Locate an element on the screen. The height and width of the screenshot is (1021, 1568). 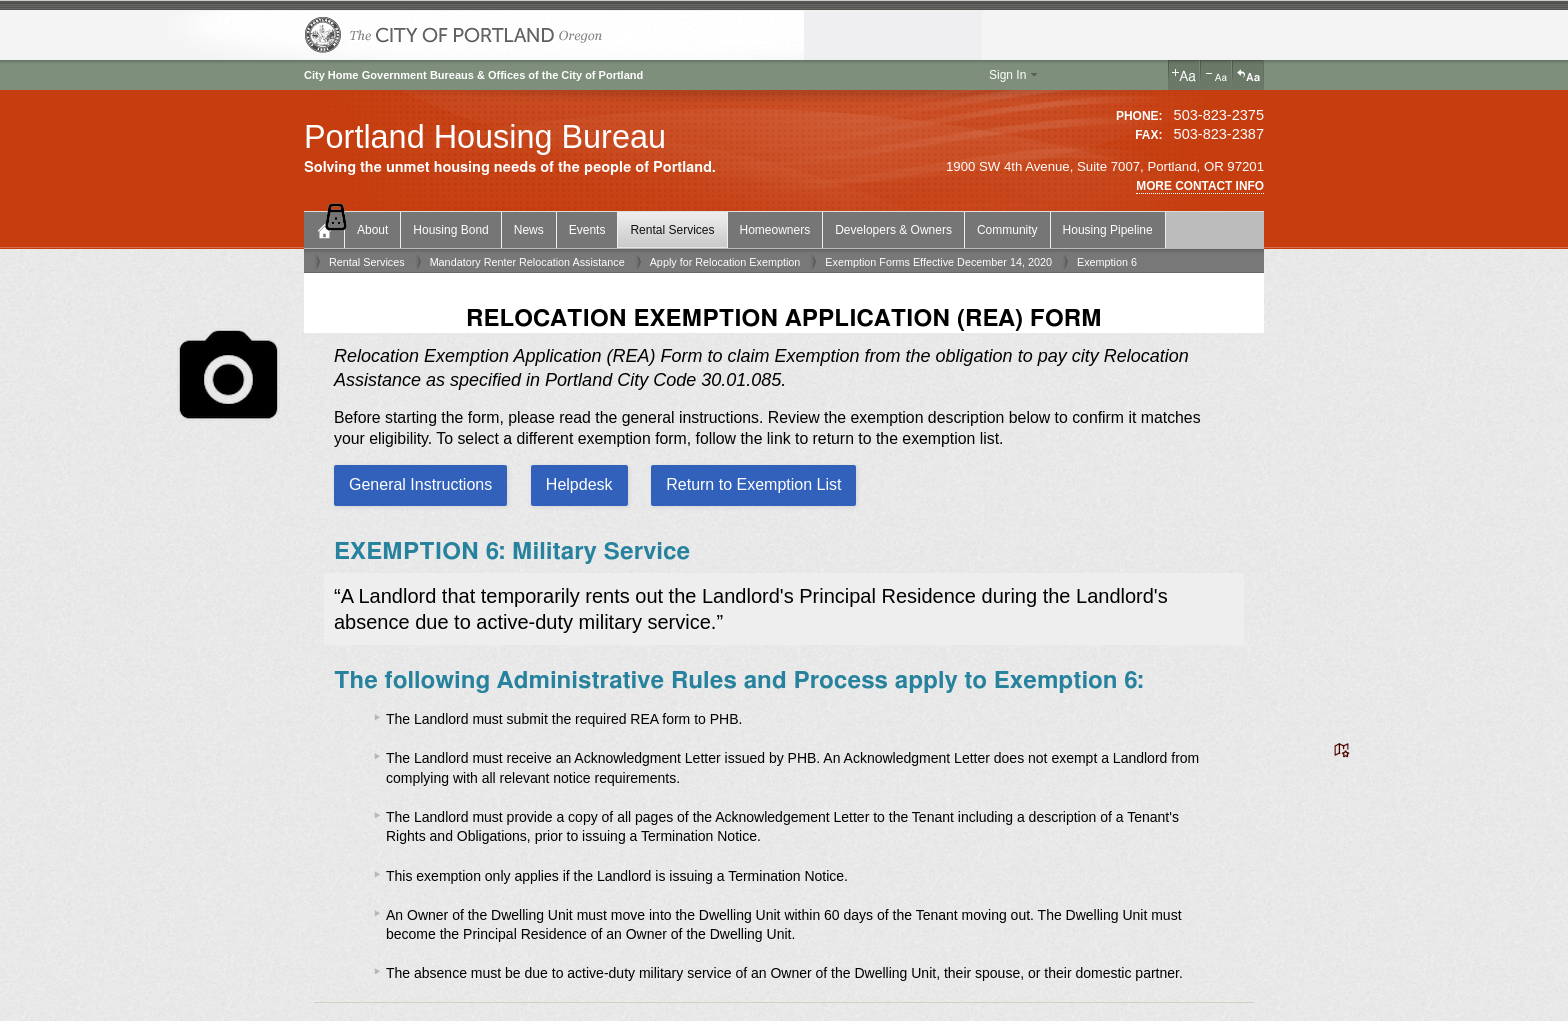
view favorite locations on map is located at coordinates (1341, 749).